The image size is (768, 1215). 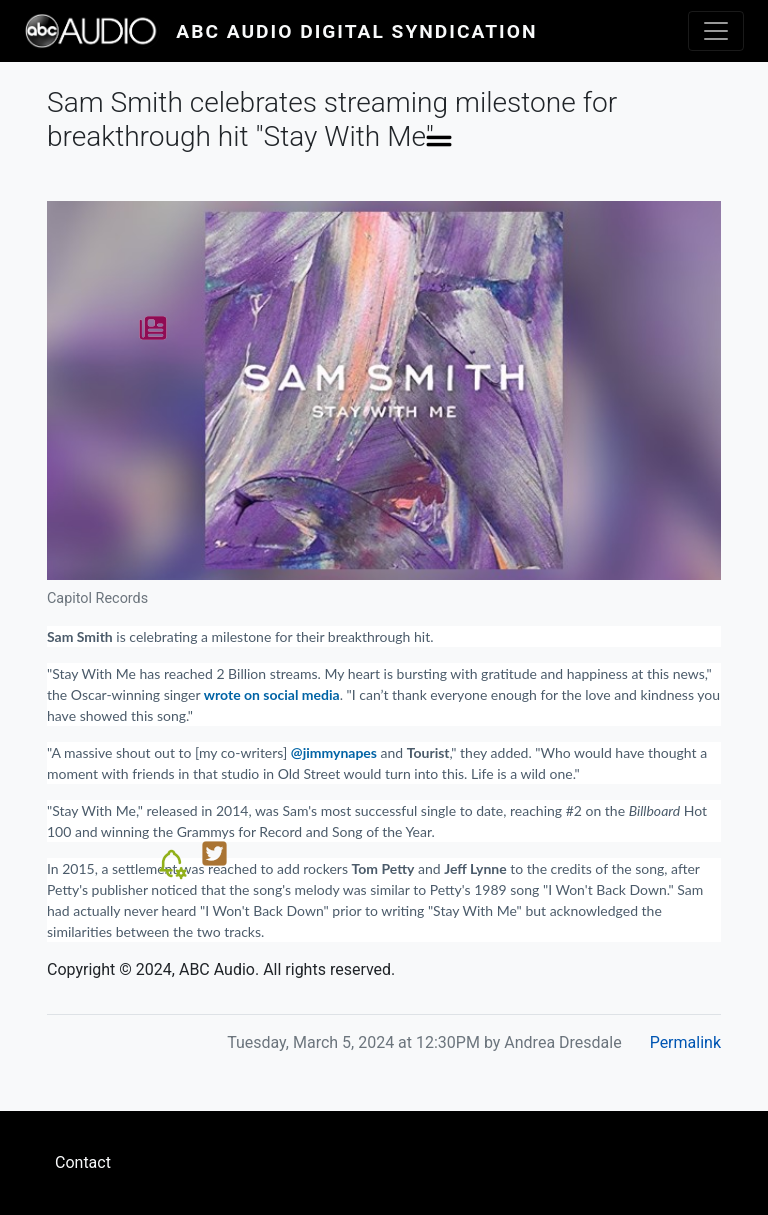 I want to click on drag to reorder or rearrange items, so click(x=439, y=141).